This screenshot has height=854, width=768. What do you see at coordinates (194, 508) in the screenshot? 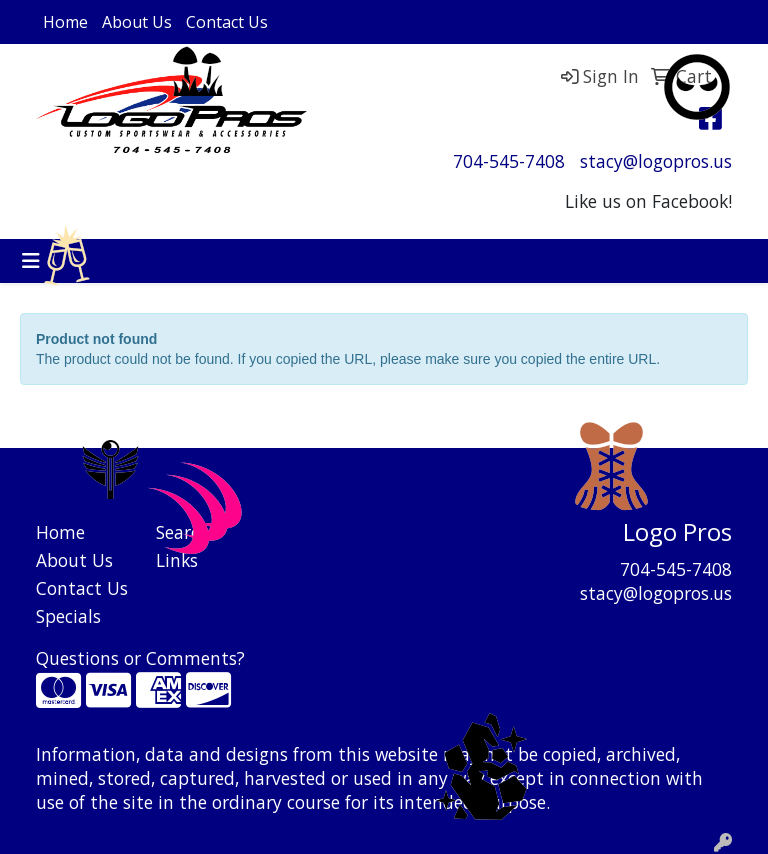
I see `attack or slash action in a game` at bounding box center [194, 508].